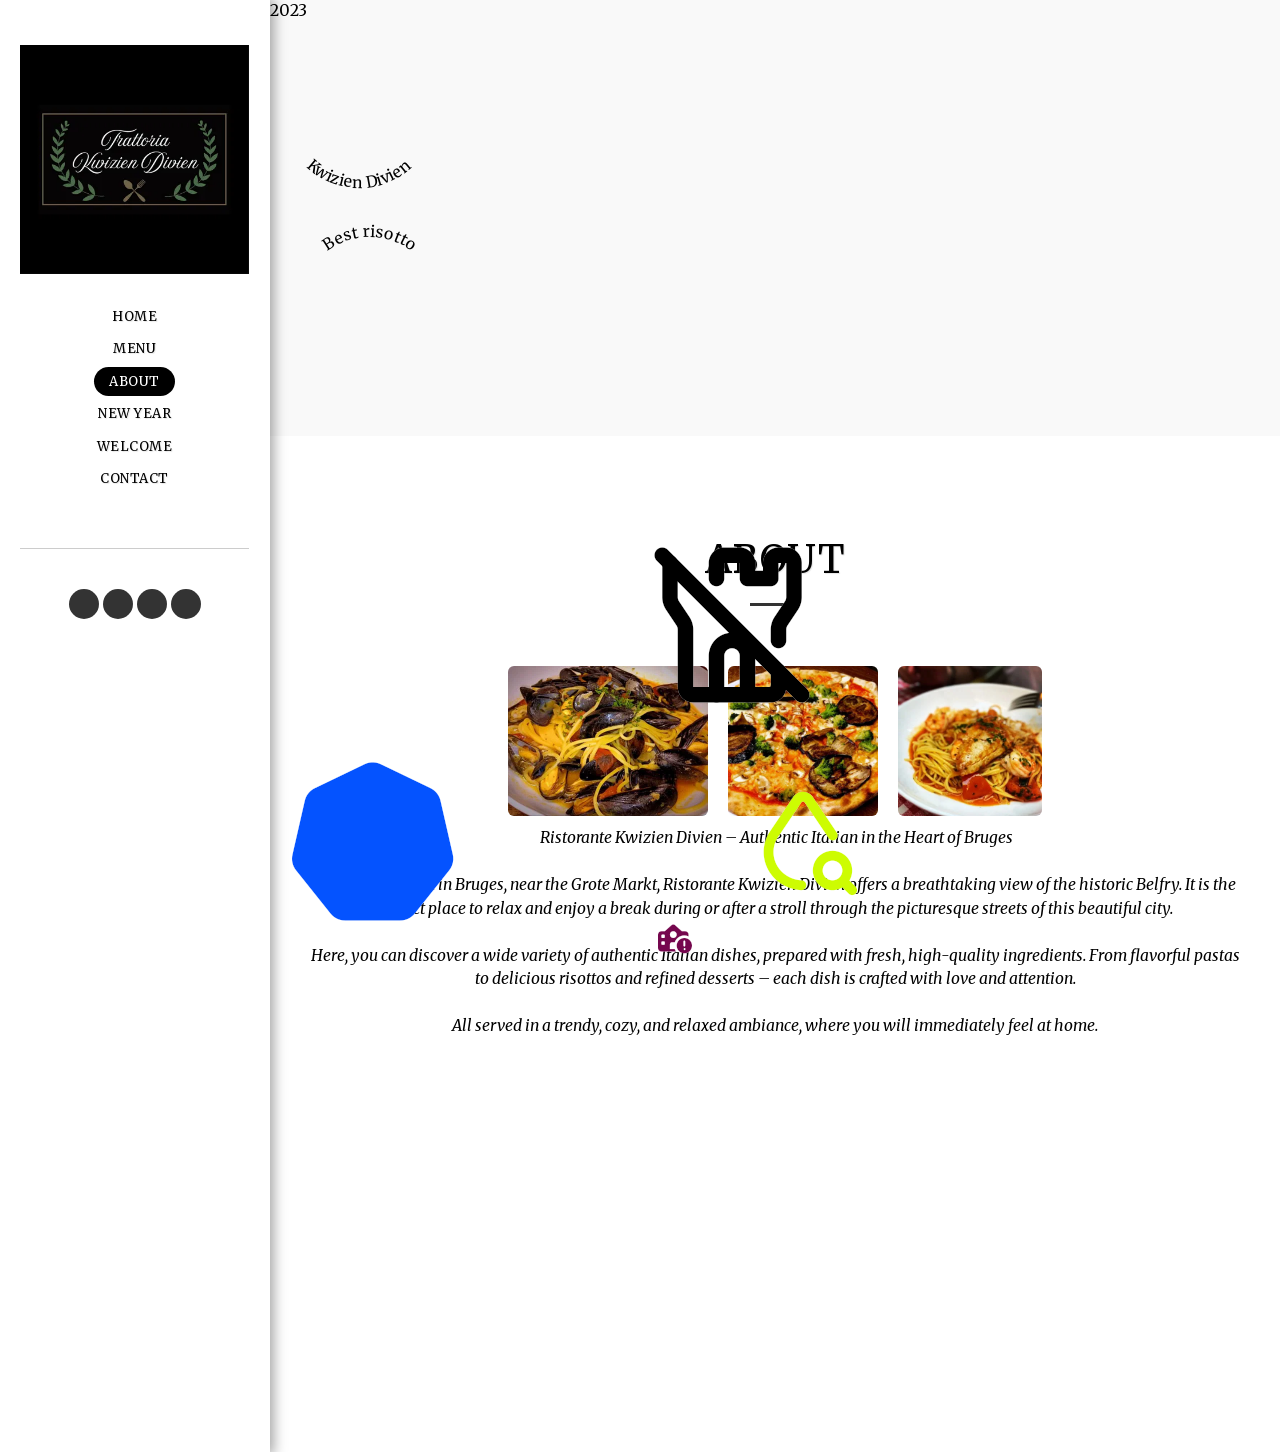  Describe the element at coordinates (372, 846) in the screenshot. I see `a seven-sided shape indicator or badge container` at that location.